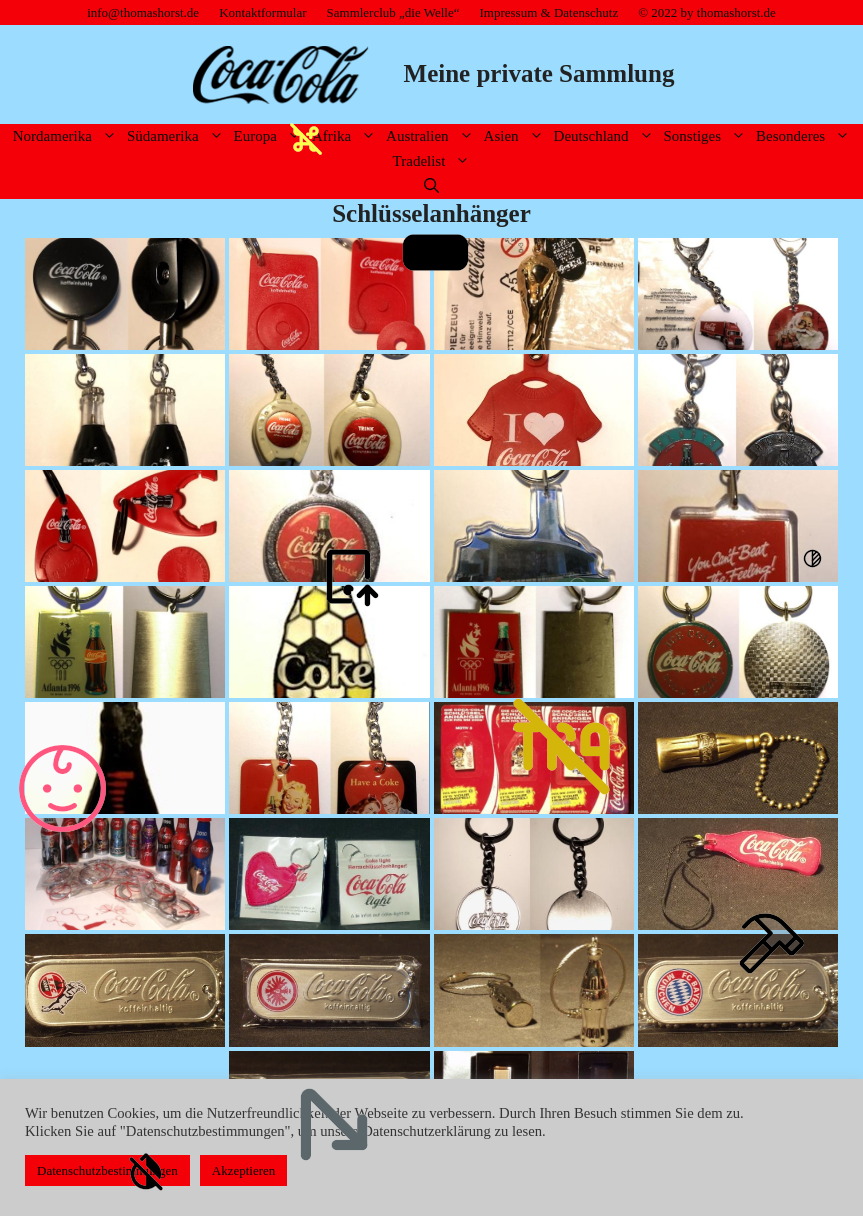  What do you see at coordinates (348, 576) in the screenshot?
I see `upload content to tablet device` at bounding box center [348, 576].